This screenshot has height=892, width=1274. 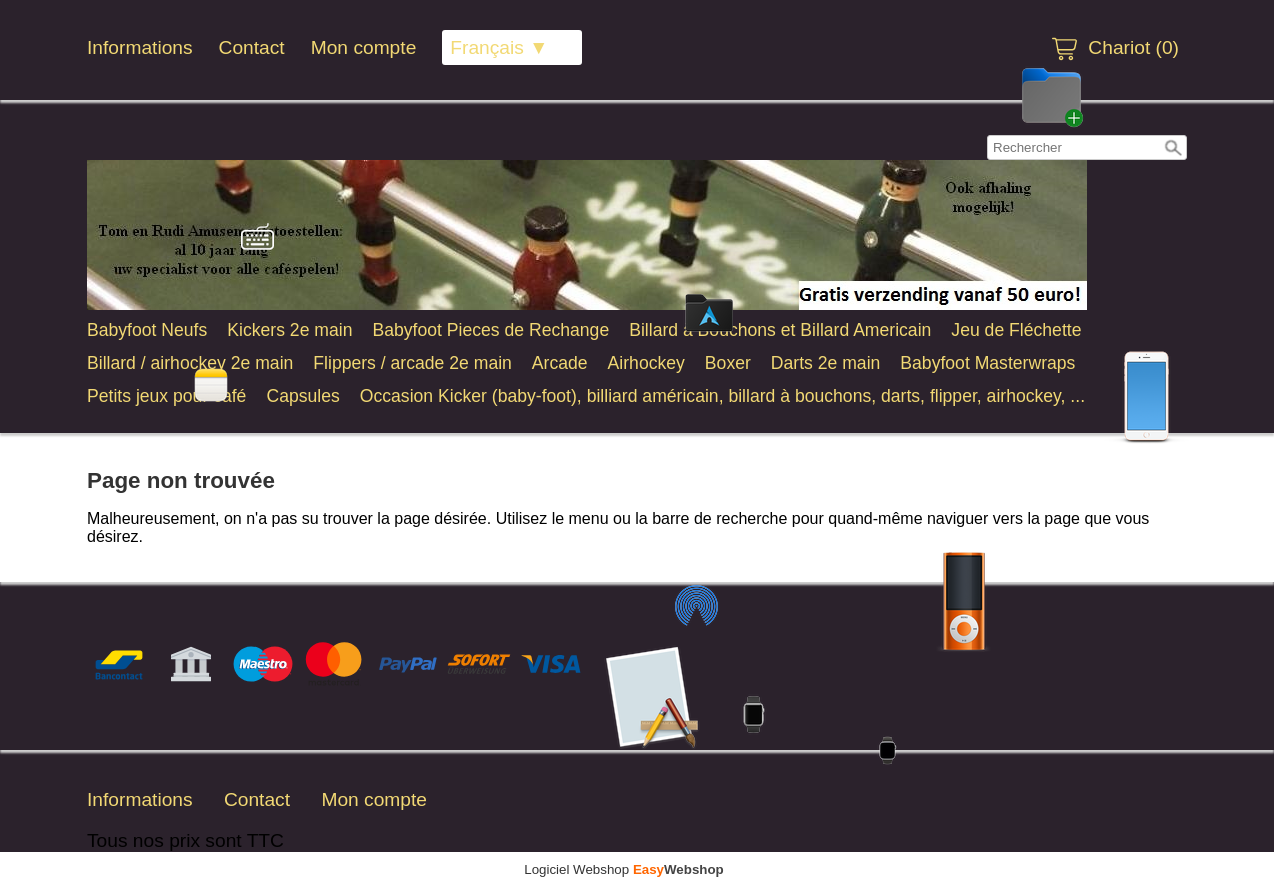 What do you see at coordinates (1051, 95) in the screenshot?
I see `create a new folder` at bounding box center [1051, 95].